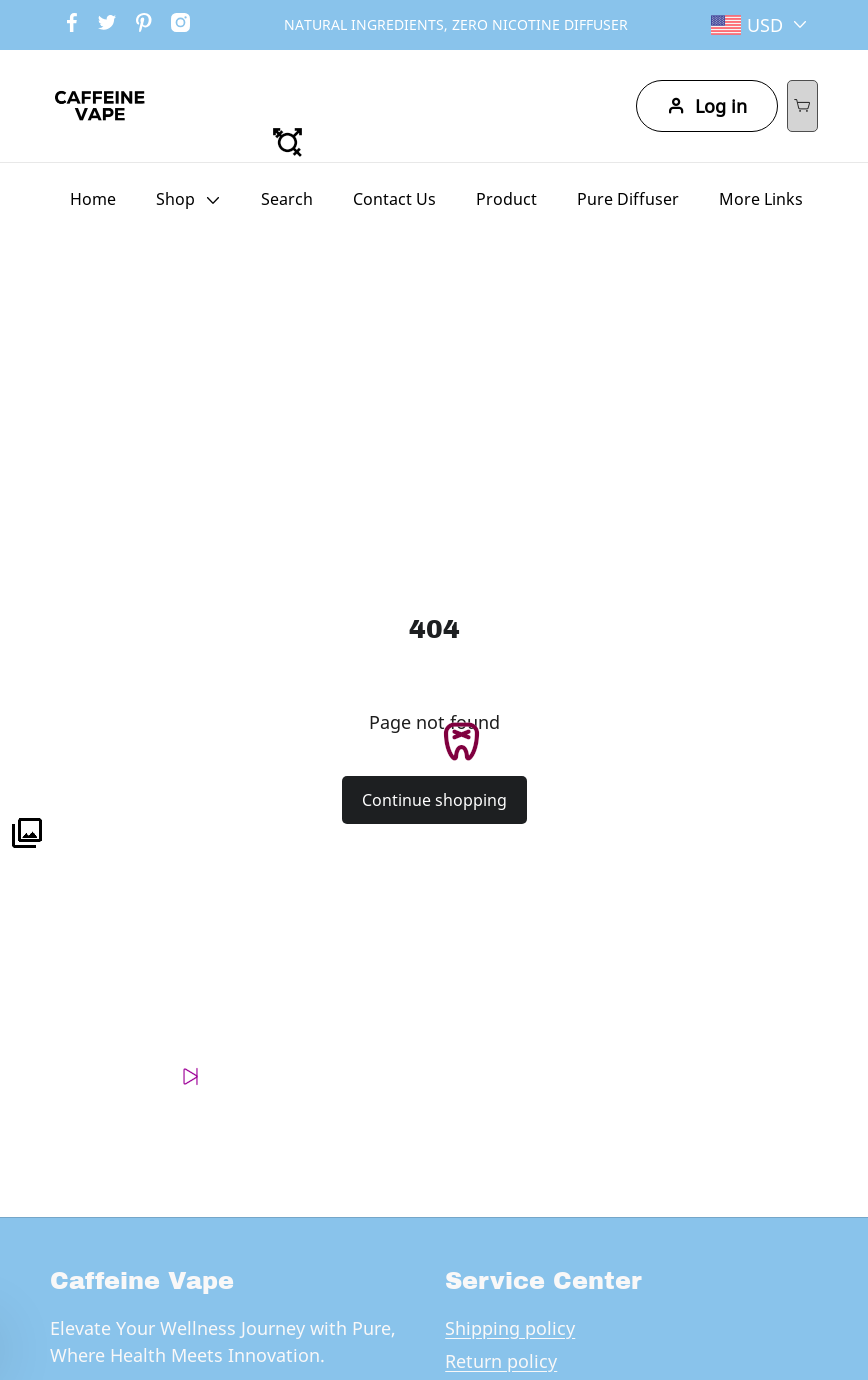  I want to click on access your photo library, so click(27, 833).